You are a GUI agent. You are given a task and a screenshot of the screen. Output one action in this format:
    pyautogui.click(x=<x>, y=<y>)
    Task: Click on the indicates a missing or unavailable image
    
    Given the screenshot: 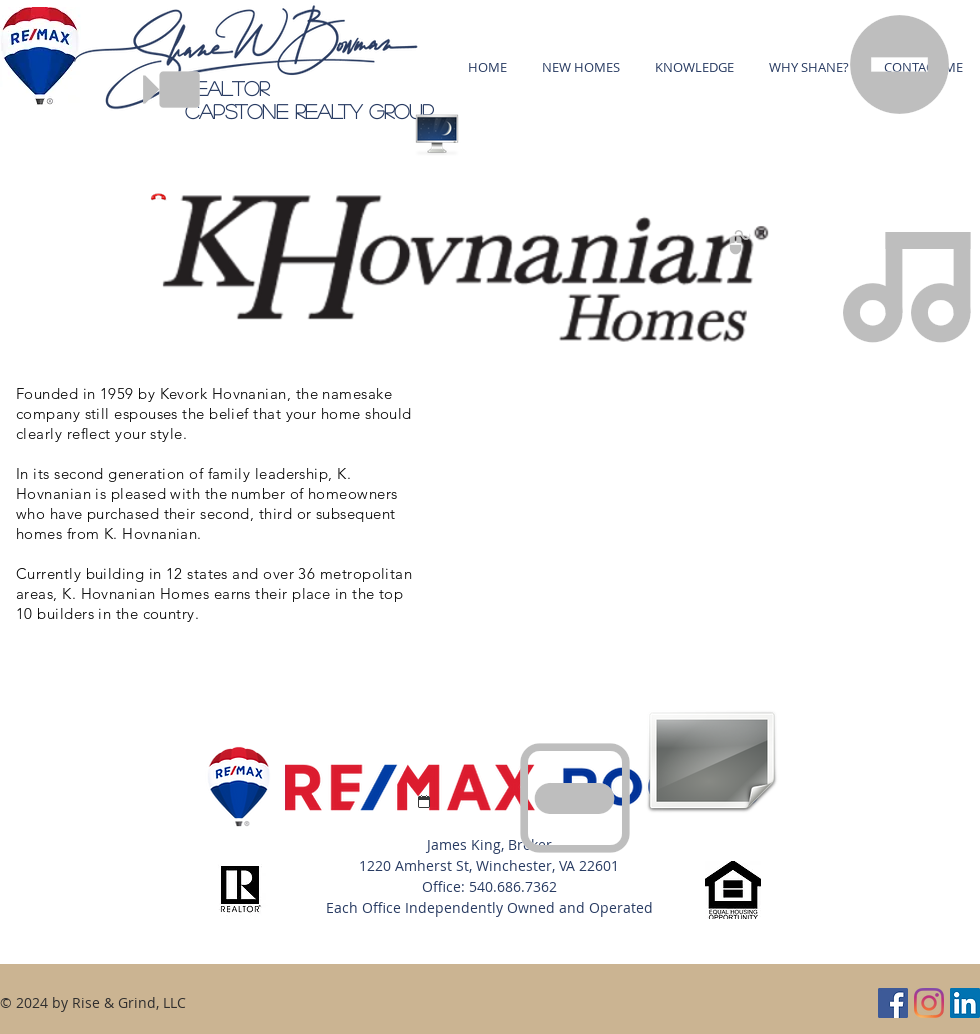 What is the action you would take?
    pyautogui.click(x=712, y=764)
    